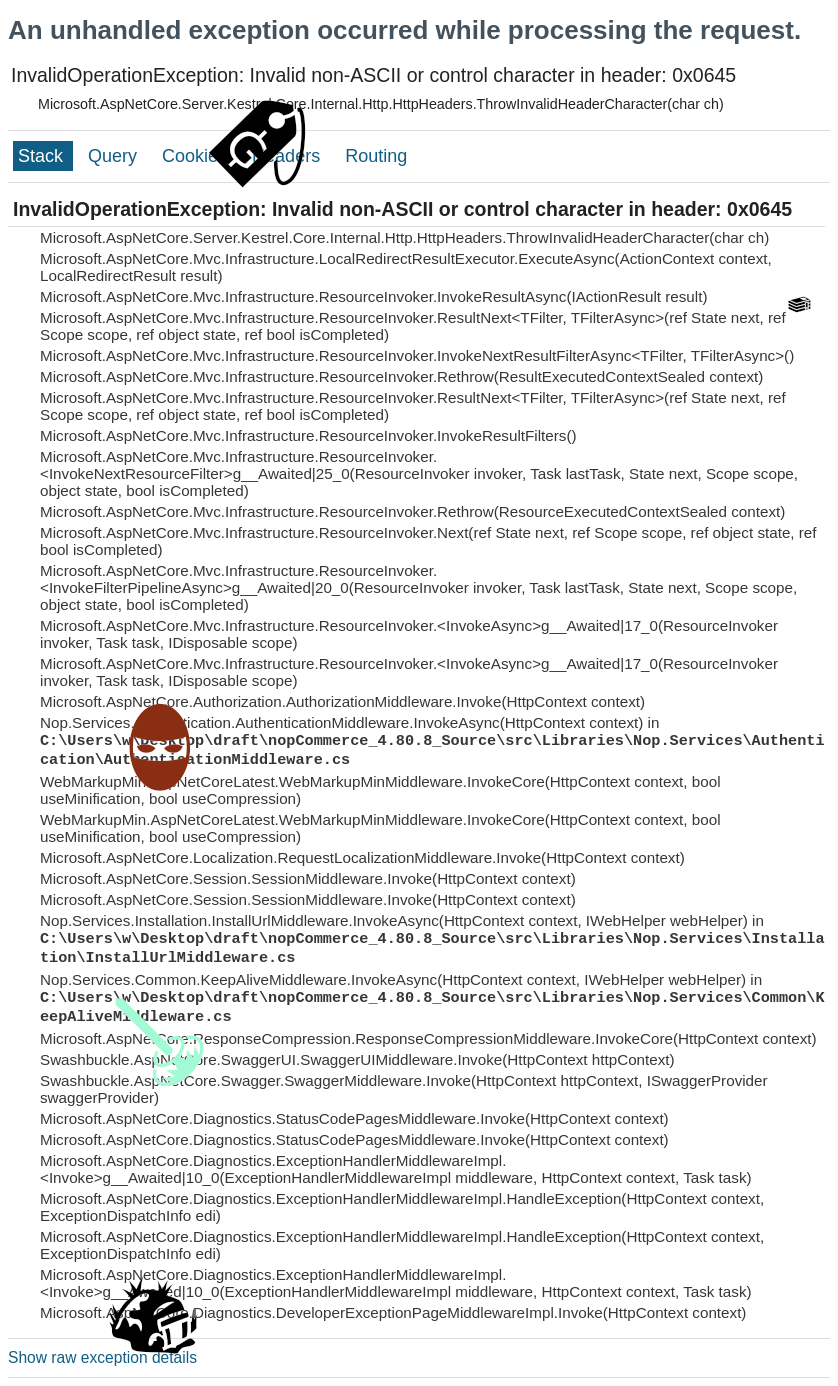 Image resolution: width=838 pixels, height=1386 pixels. I want to click on view burial site or ancient monument location, so click(153, 1314).